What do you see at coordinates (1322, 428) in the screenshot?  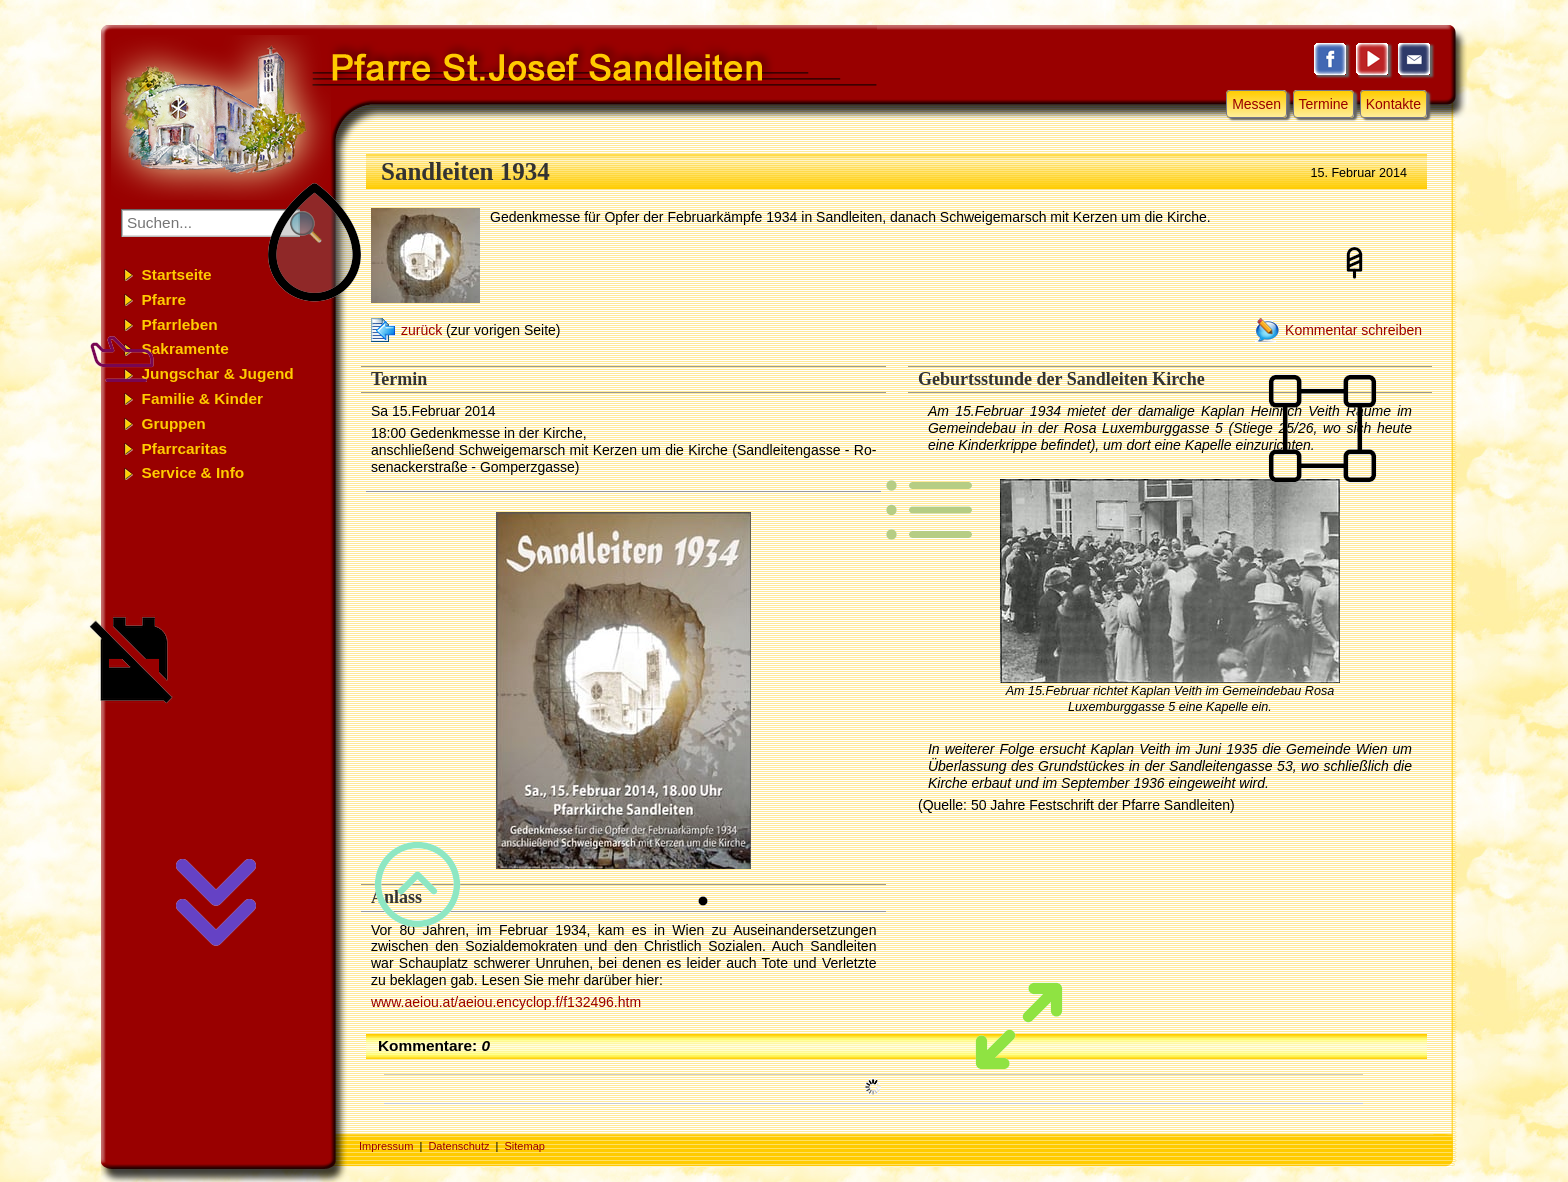 I see `select or resize an object's boundaries` at bounding box center [1322, 428].